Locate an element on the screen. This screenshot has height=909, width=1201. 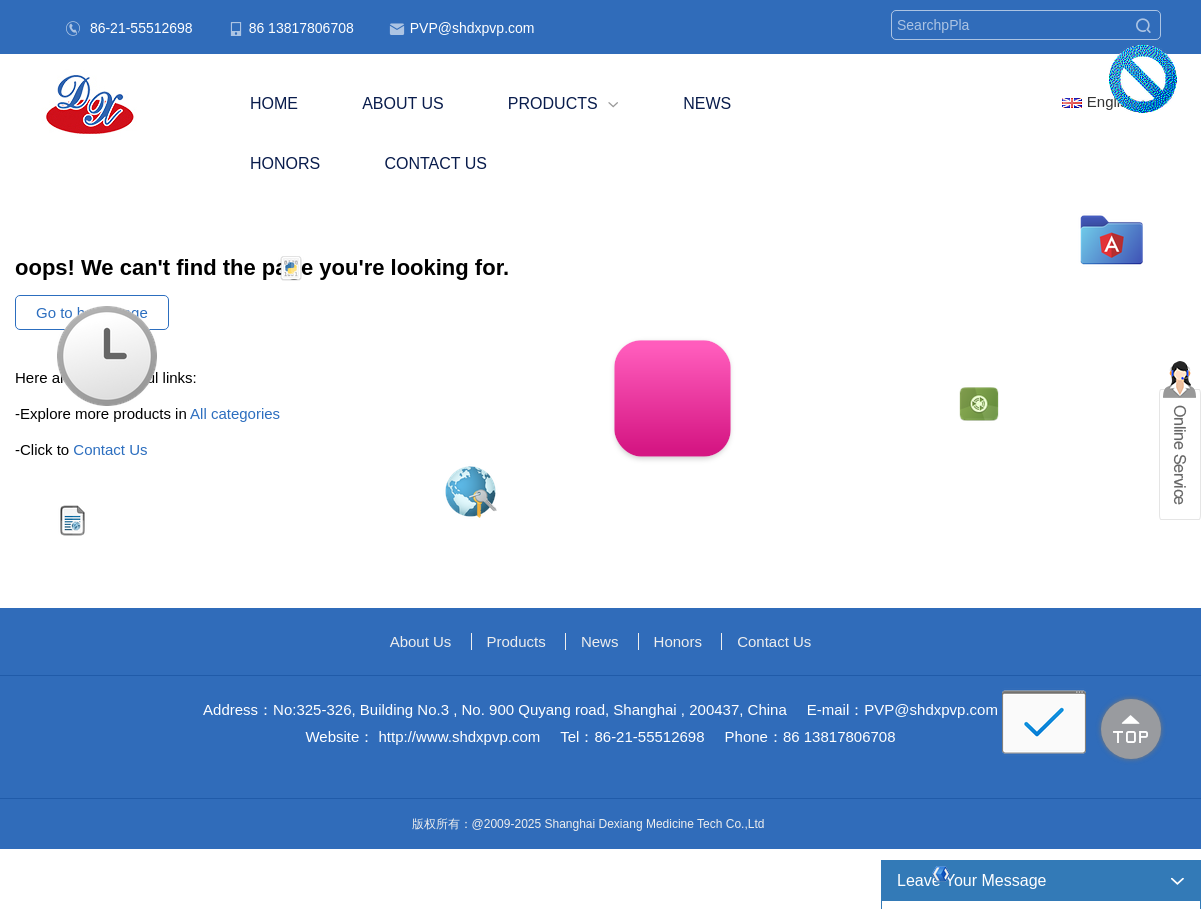
access global security or authentication settings is located at coordinates (470, 491).